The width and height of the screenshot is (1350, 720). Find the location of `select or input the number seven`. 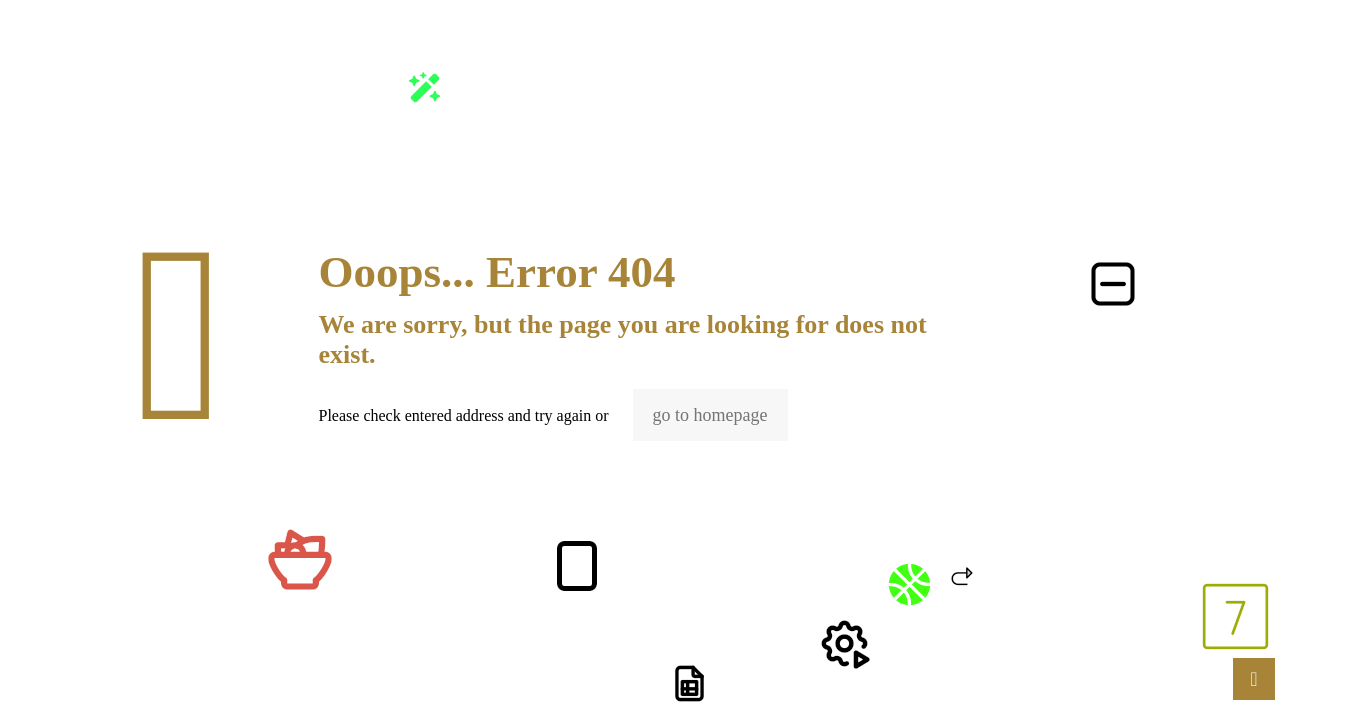

select or input the number seven is located at coordinates (1235, 616).